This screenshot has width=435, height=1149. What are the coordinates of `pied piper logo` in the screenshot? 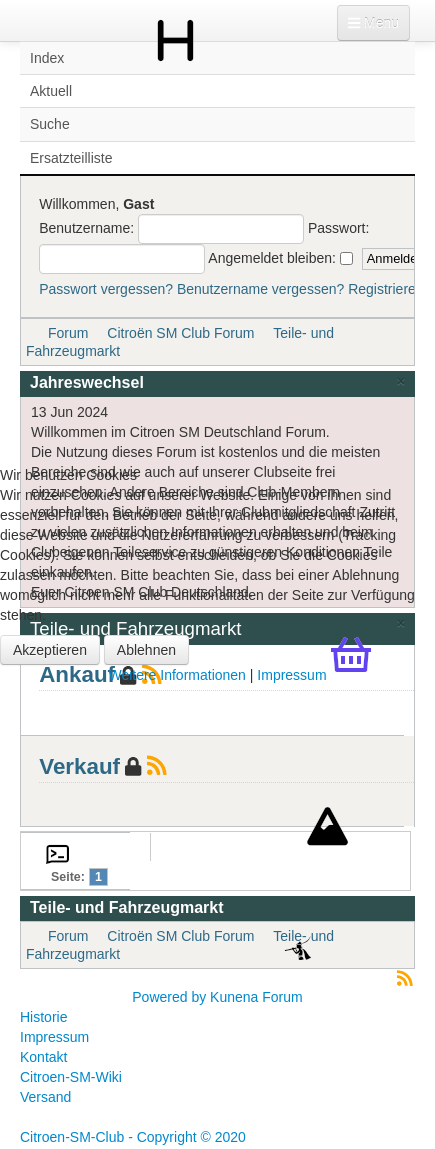 It's located at (298, 948).